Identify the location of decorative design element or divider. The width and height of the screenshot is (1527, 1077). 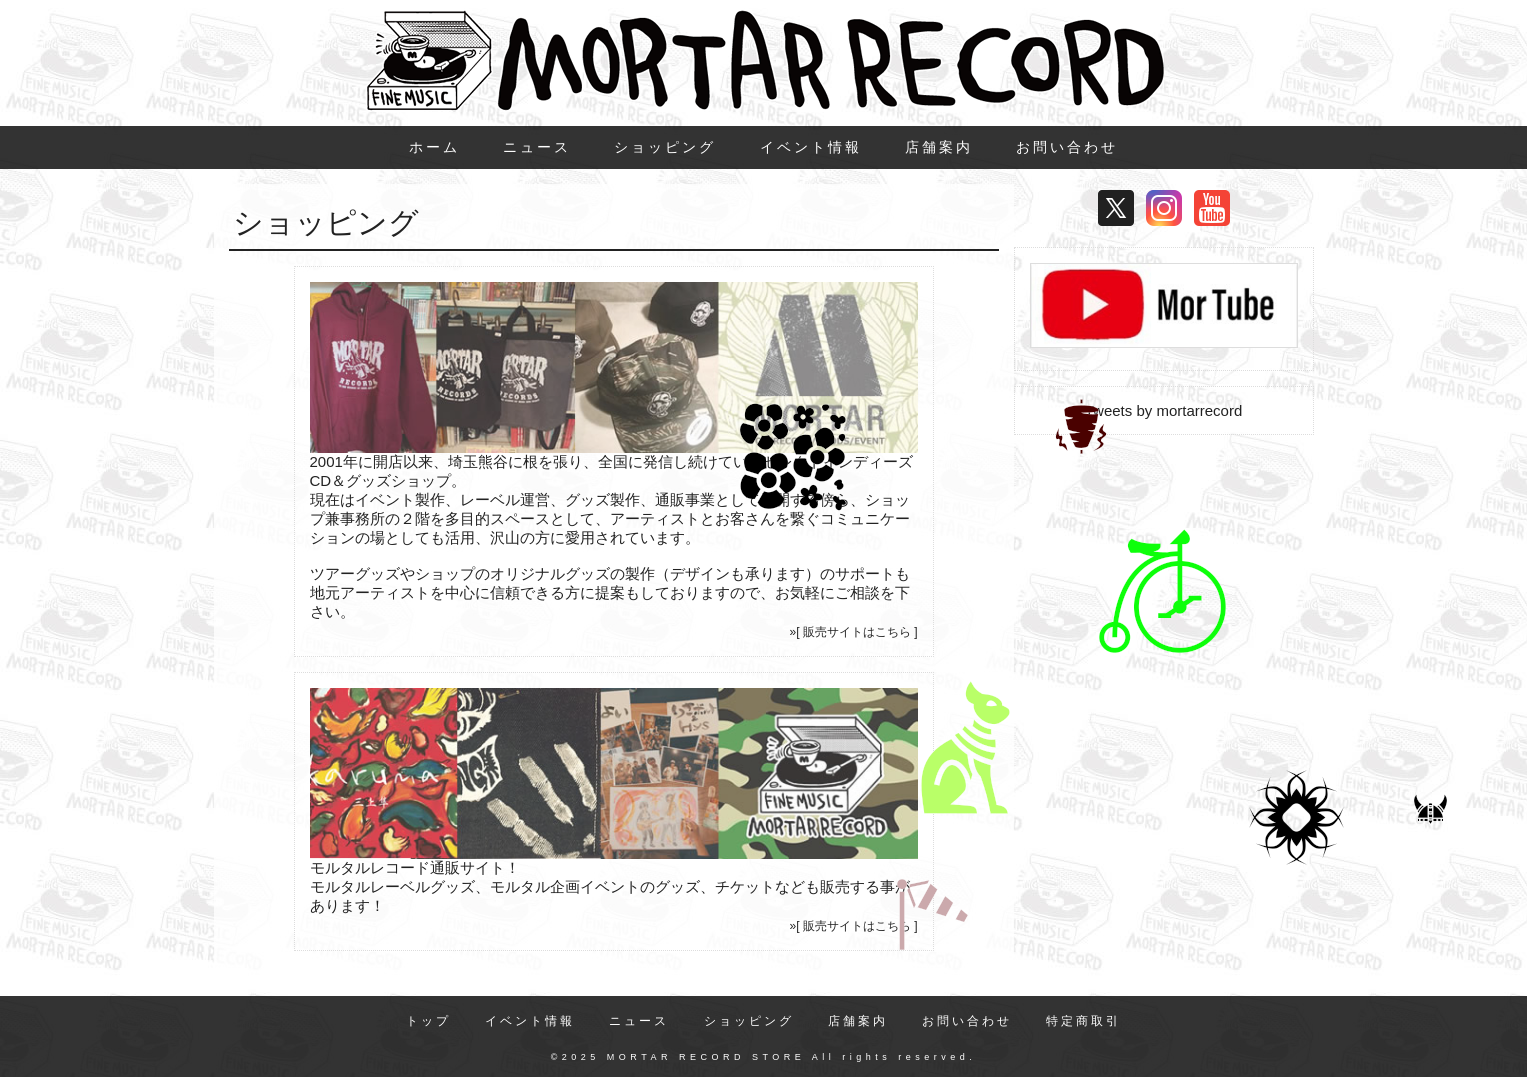
(1296, 817).